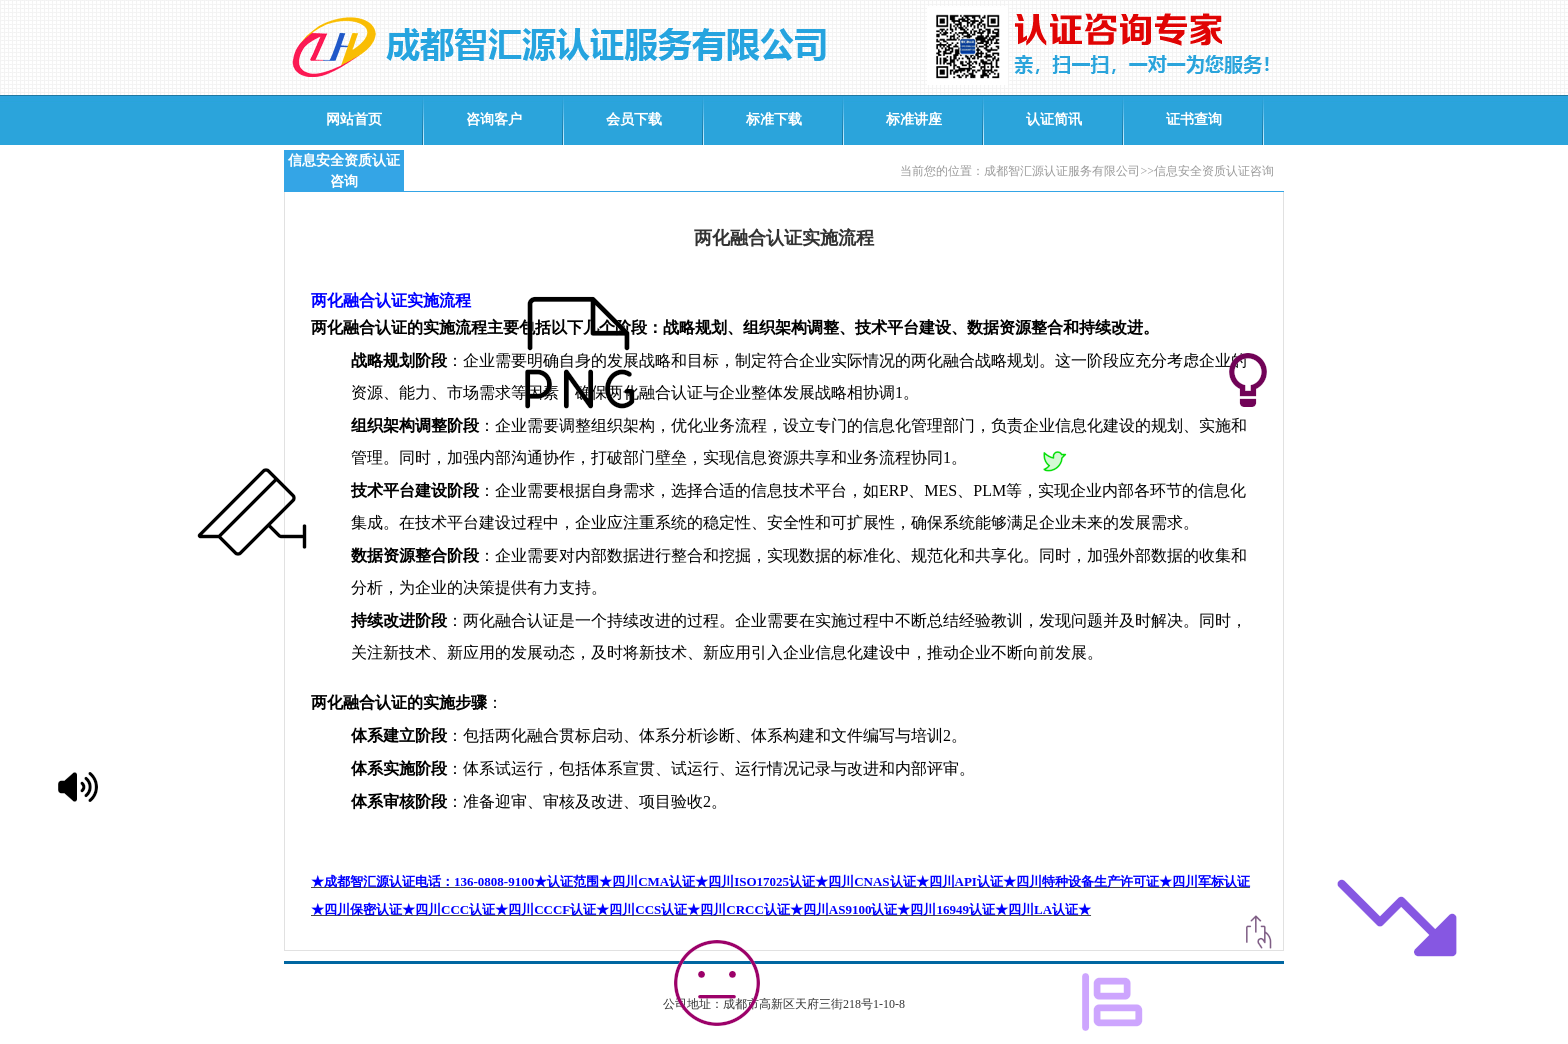 Image resolution: width=1568 pixels, height=1044 pixels. What do you see at coordinates (578, 357) in the screenshot?
I see `indicates a PNG image file` at bounding box center [578, 357].